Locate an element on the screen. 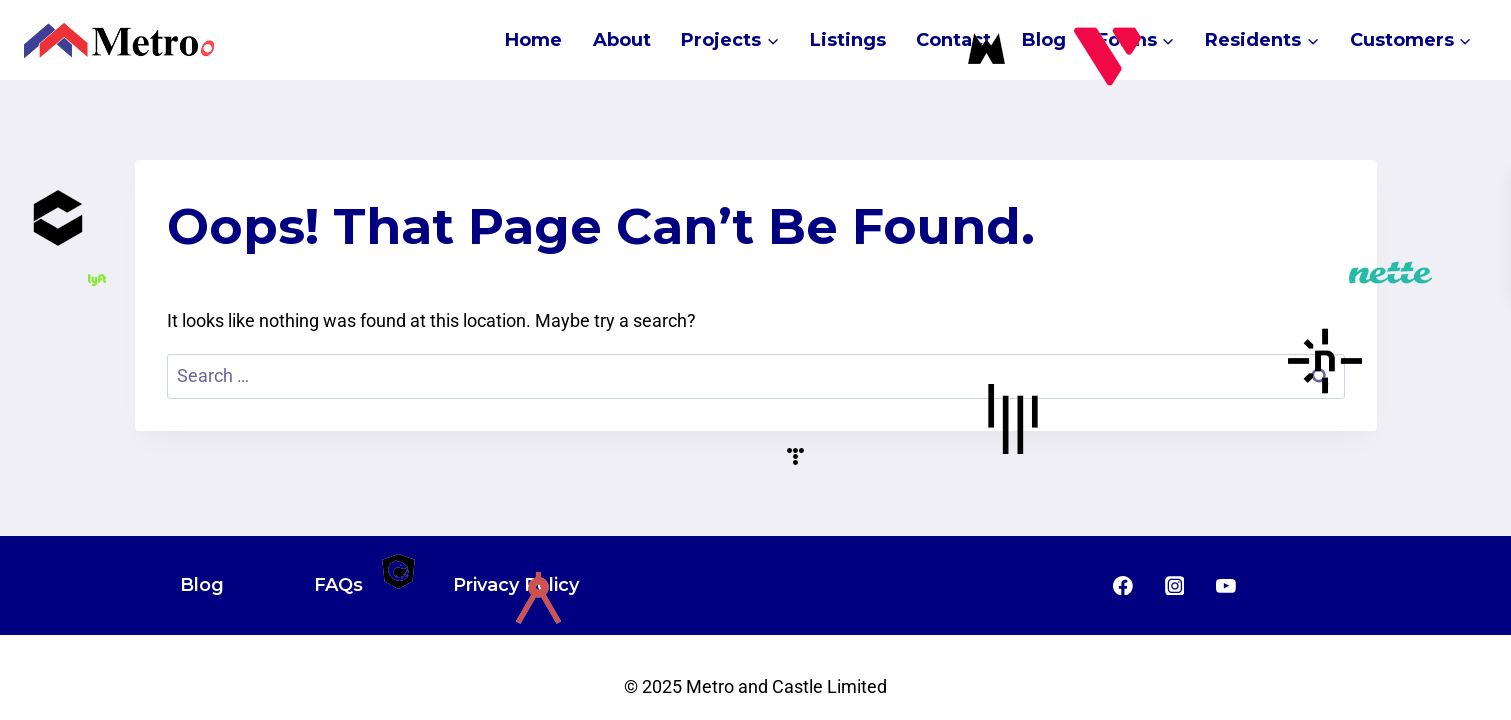  open the lyft app is located at coordinates (97, 280).